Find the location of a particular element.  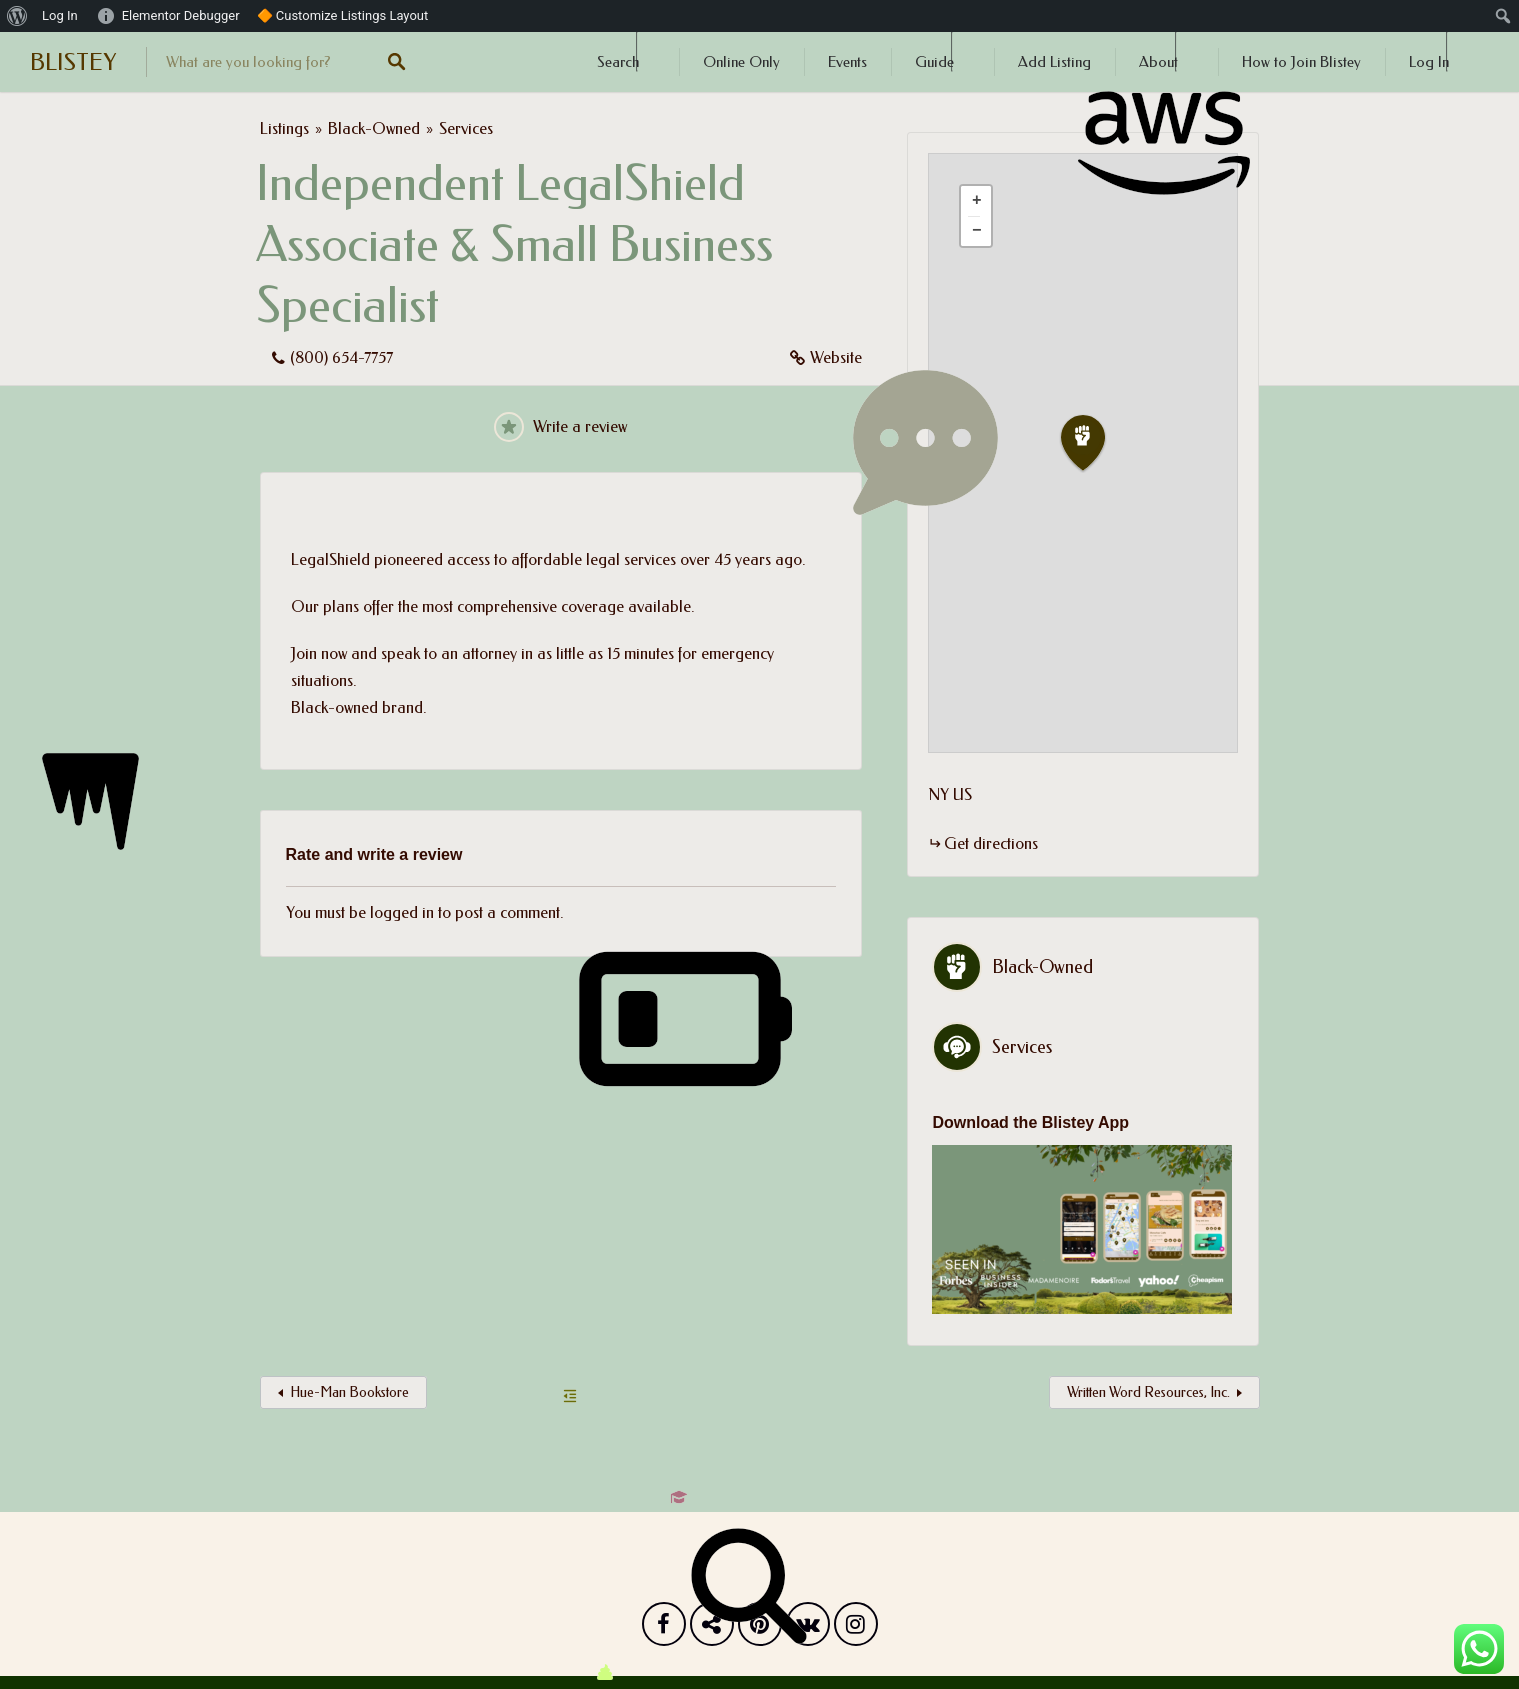

access education or learning resources is located at coordinates (679, 1497).